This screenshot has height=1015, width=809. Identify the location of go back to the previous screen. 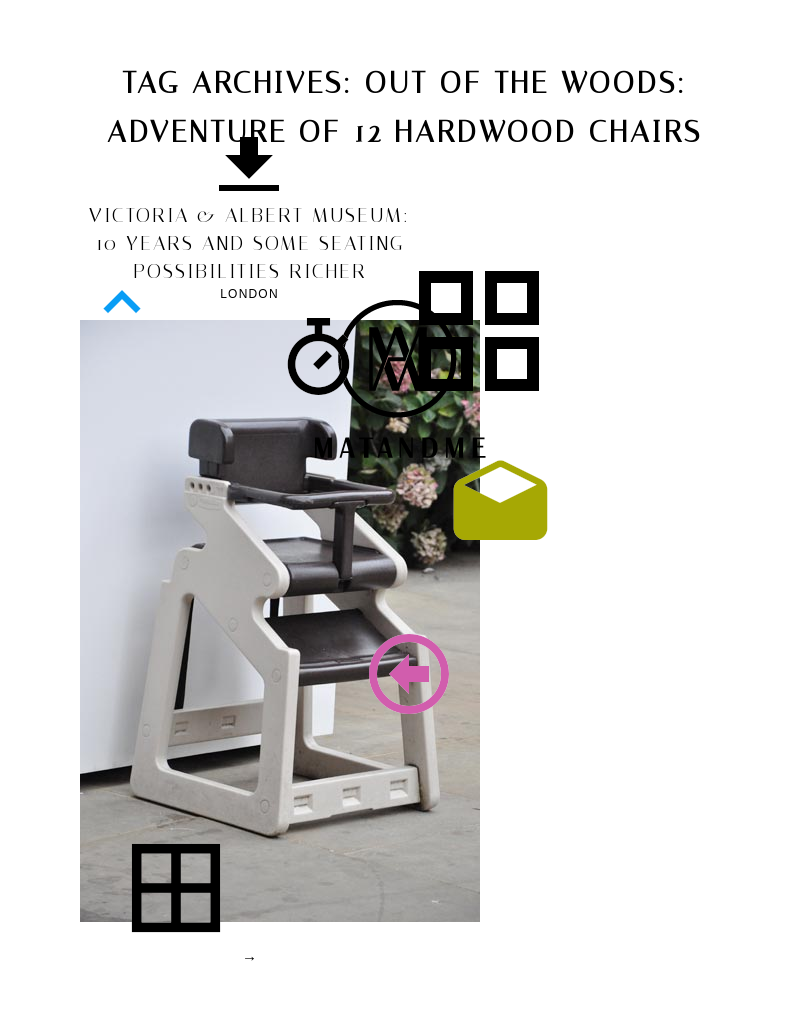
(409, 674).